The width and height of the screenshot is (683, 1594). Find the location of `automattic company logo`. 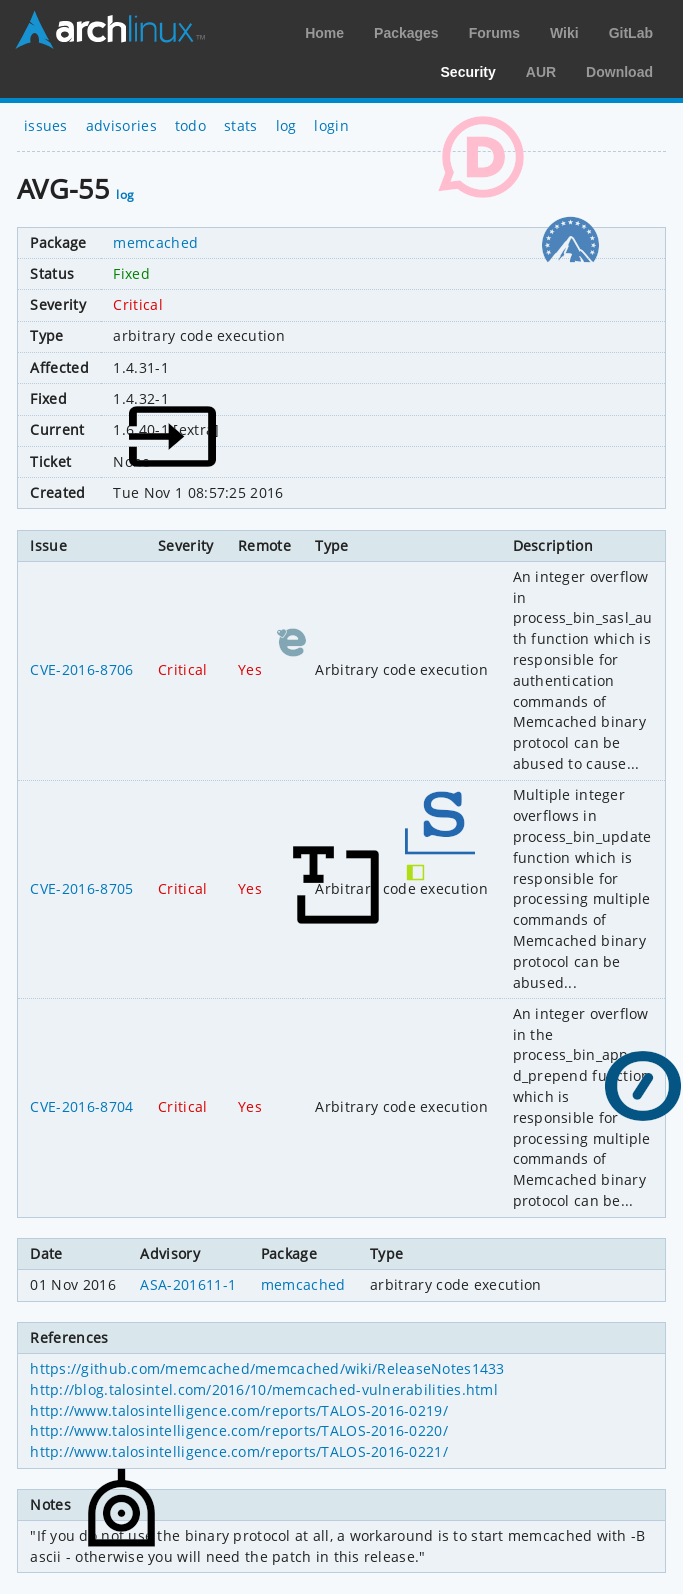

automattic company logo is located at coordinates (643, 1086).